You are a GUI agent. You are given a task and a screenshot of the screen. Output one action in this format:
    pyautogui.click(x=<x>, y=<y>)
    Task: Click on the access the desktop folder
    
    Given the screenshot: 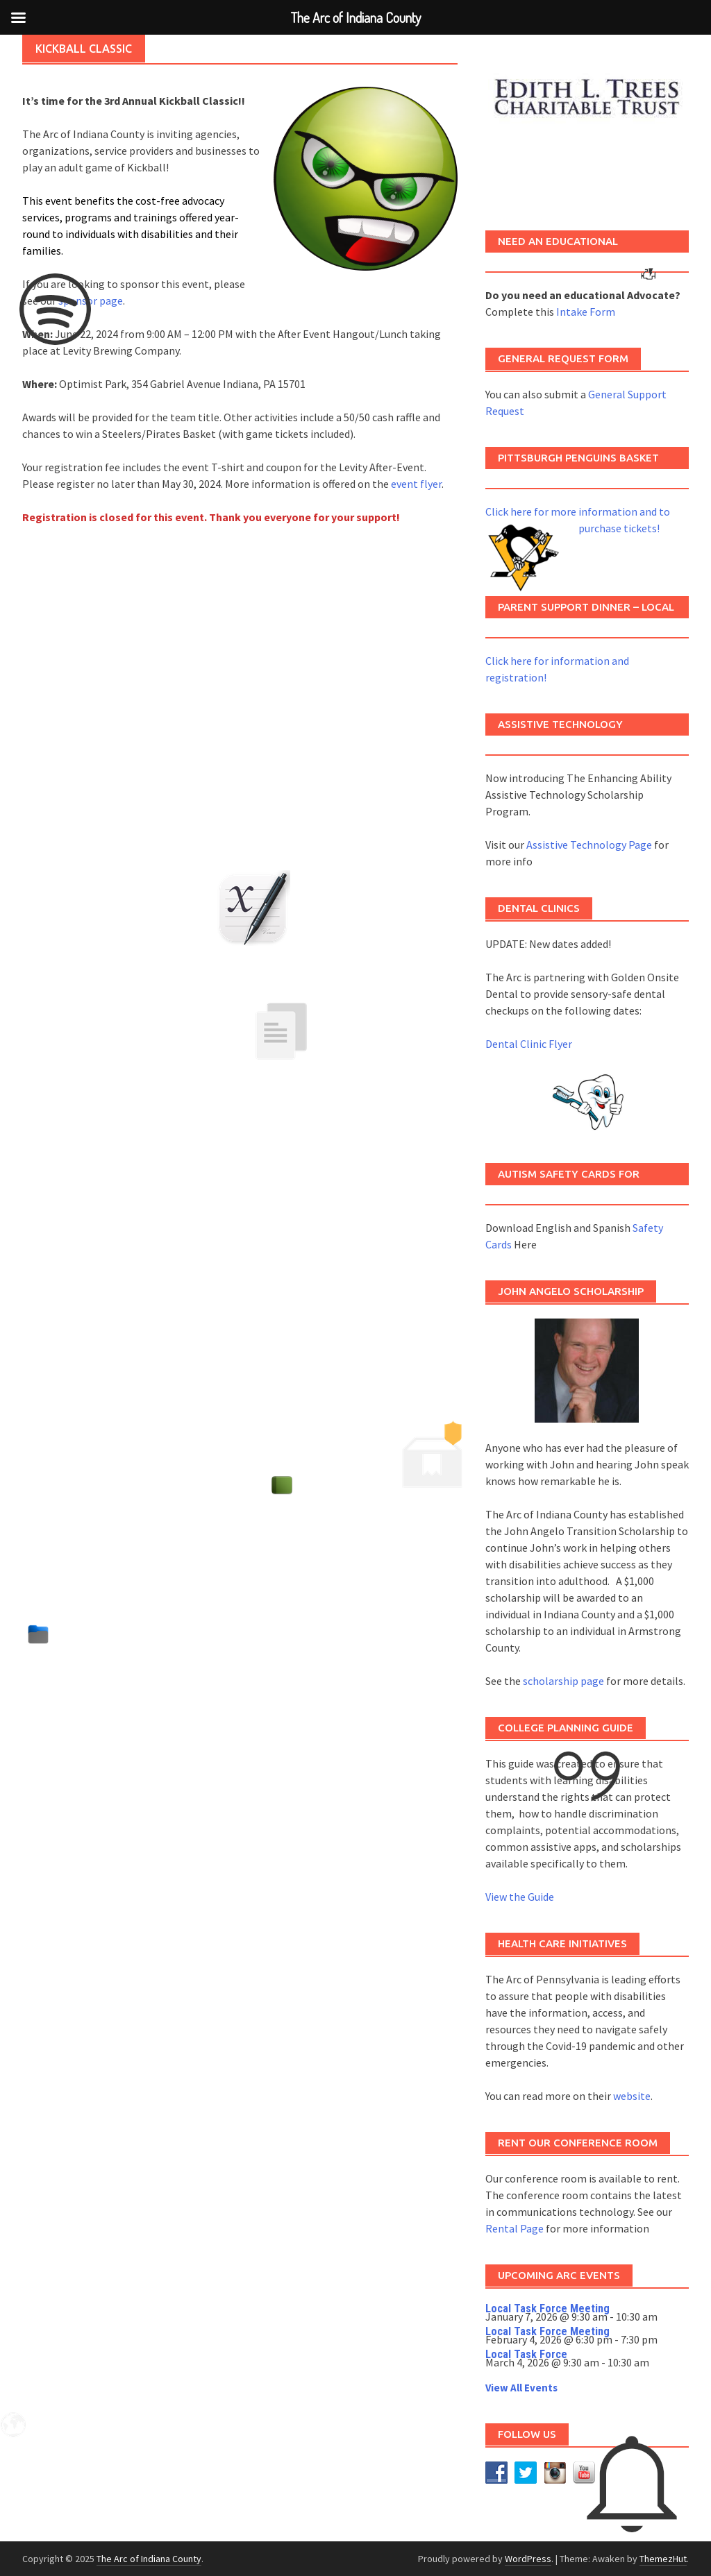 What is the action you would take?
    pyautogui.click(x=282, y=1484)
    